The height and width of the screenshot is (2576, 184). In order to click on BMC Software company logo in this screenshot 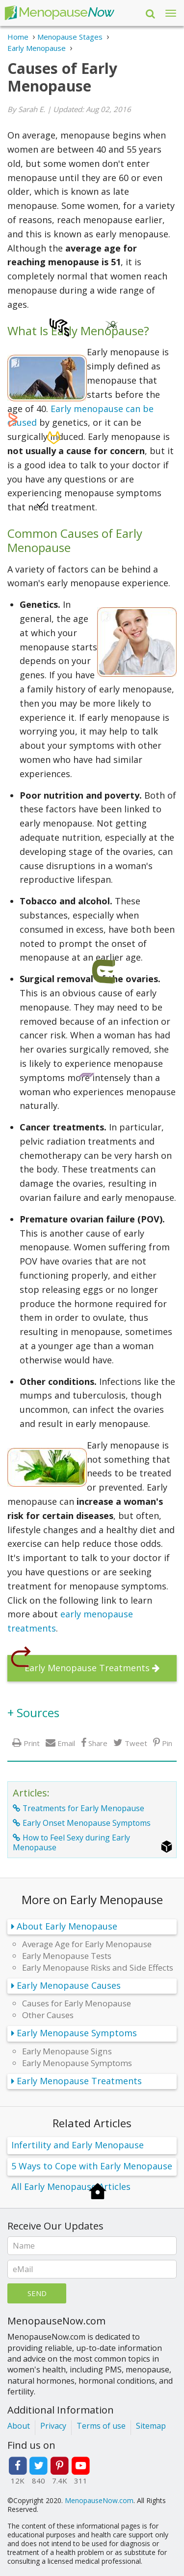, I will do `click(13, 419)`.